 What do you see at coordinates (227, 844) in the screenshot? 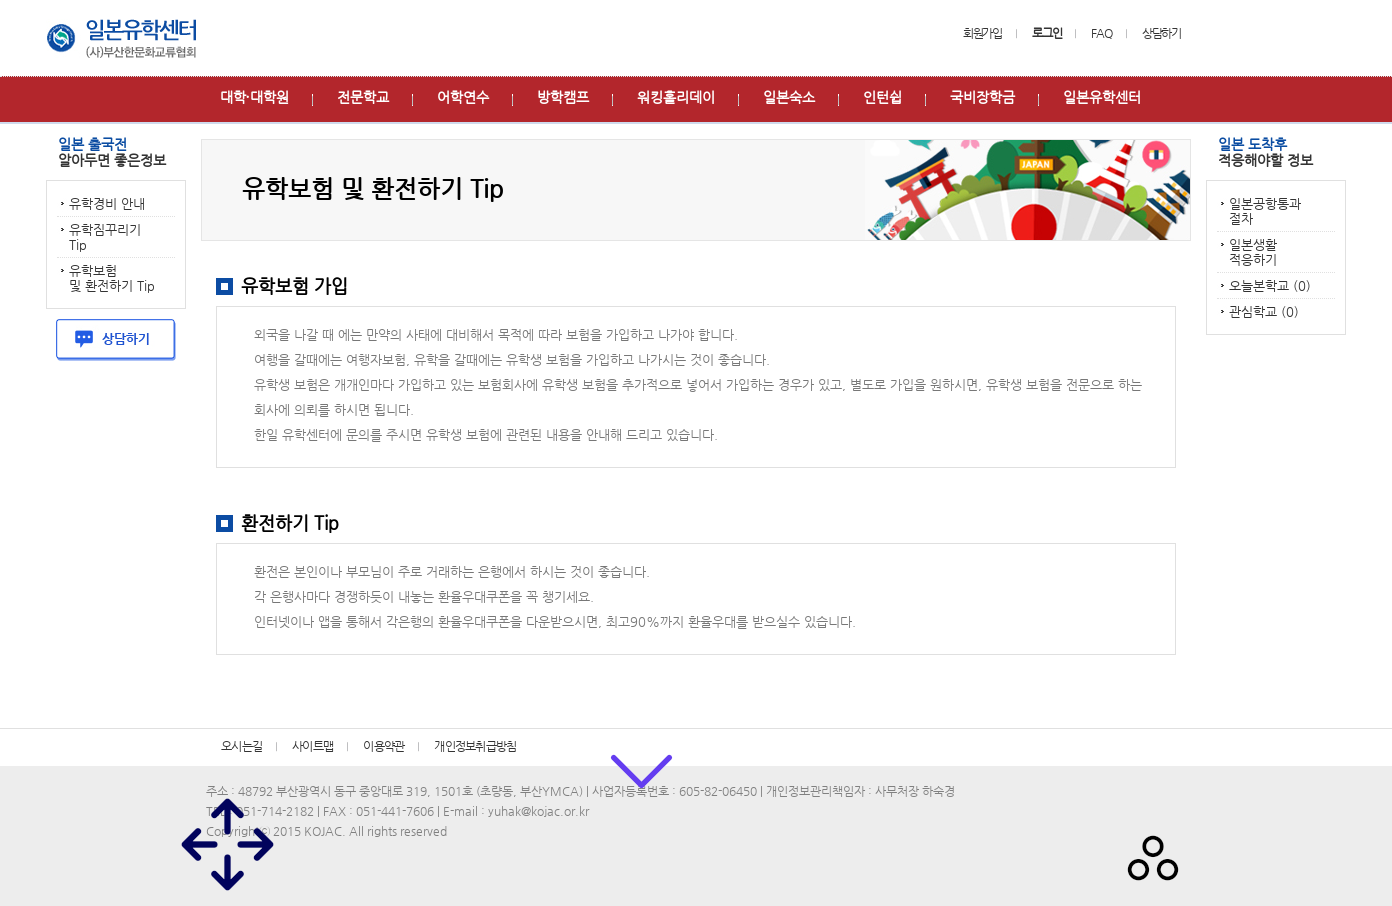
I see `expand content in all directions` at bounding box center [227, 844].